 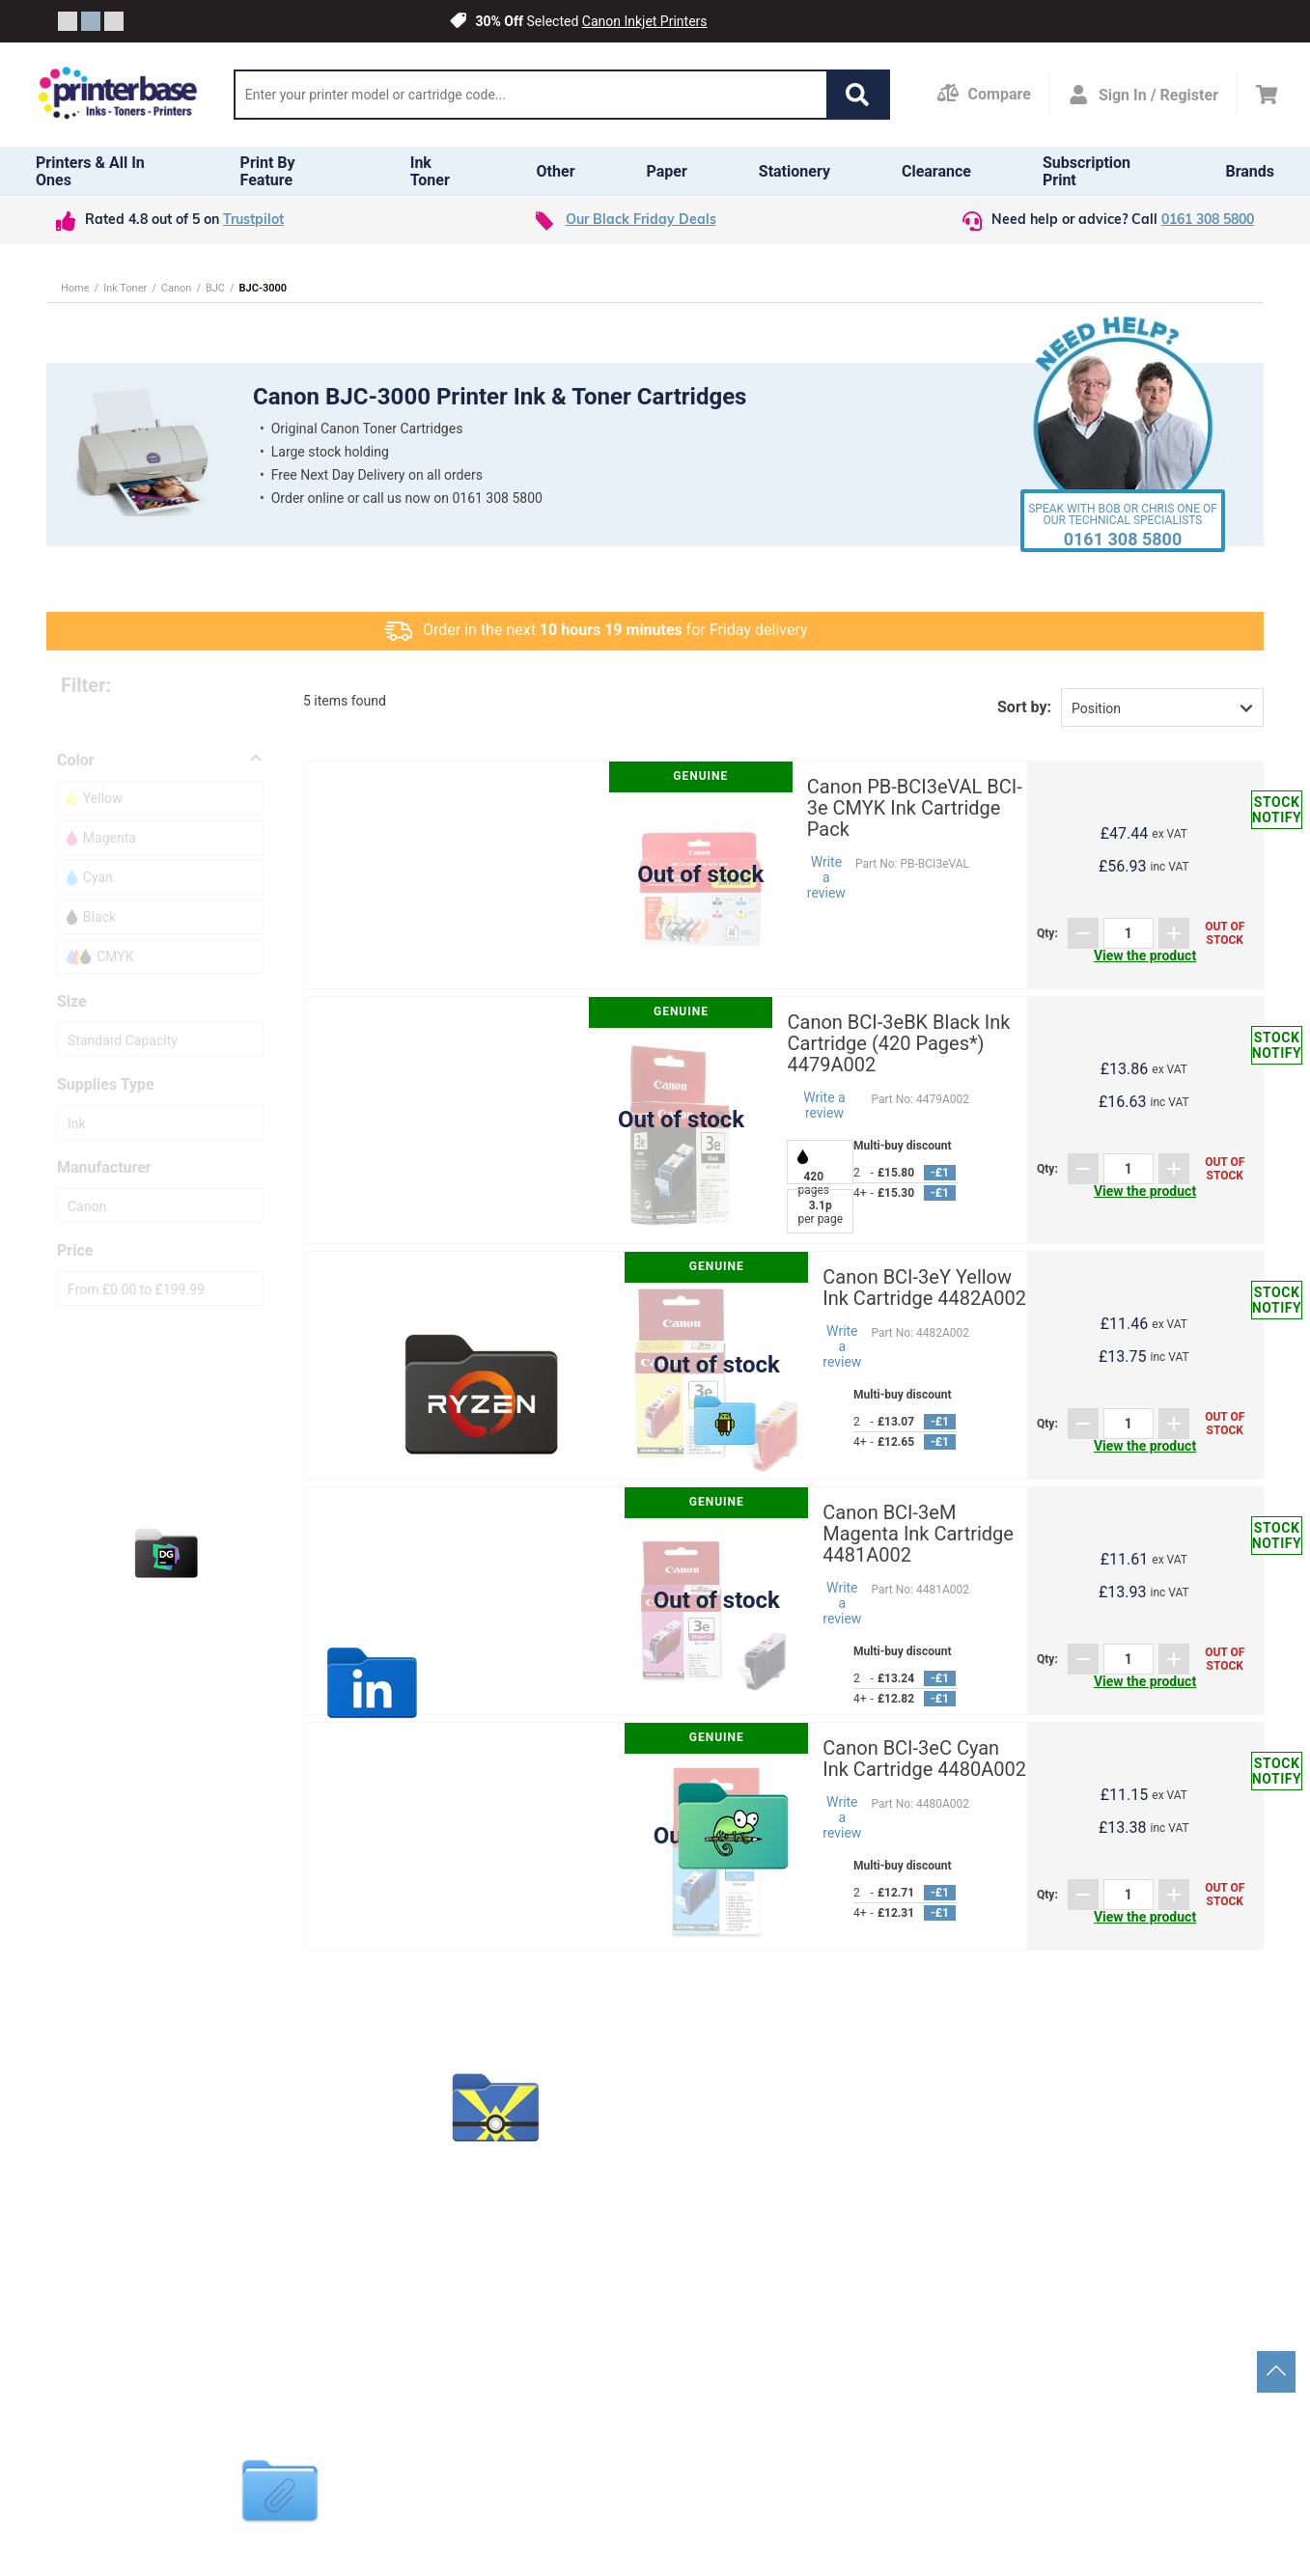 What do you see at coordinates (495, 2110) in the screenshot?
I see `open pokémon quick ball themed folder` at bounding box center [495, 2110].